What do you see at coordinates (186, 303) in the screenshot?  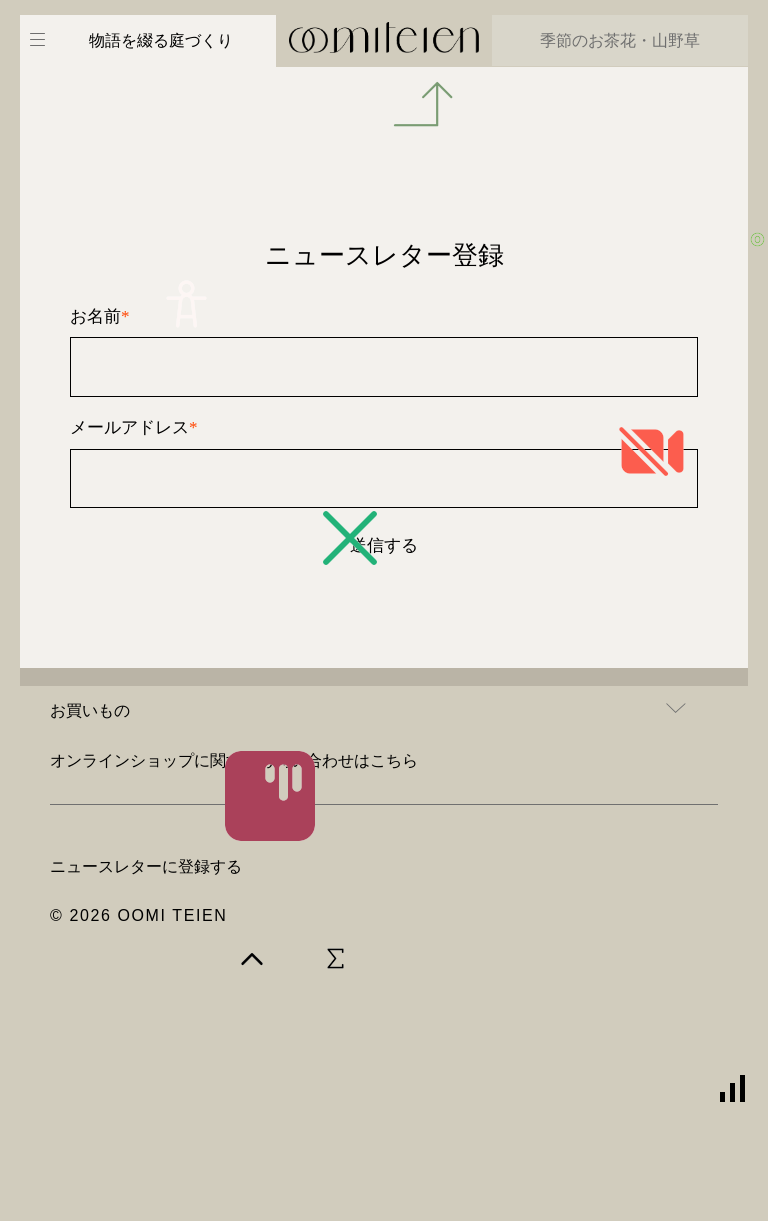 I see `access accessibility settings` at bounding box center [186, 303].